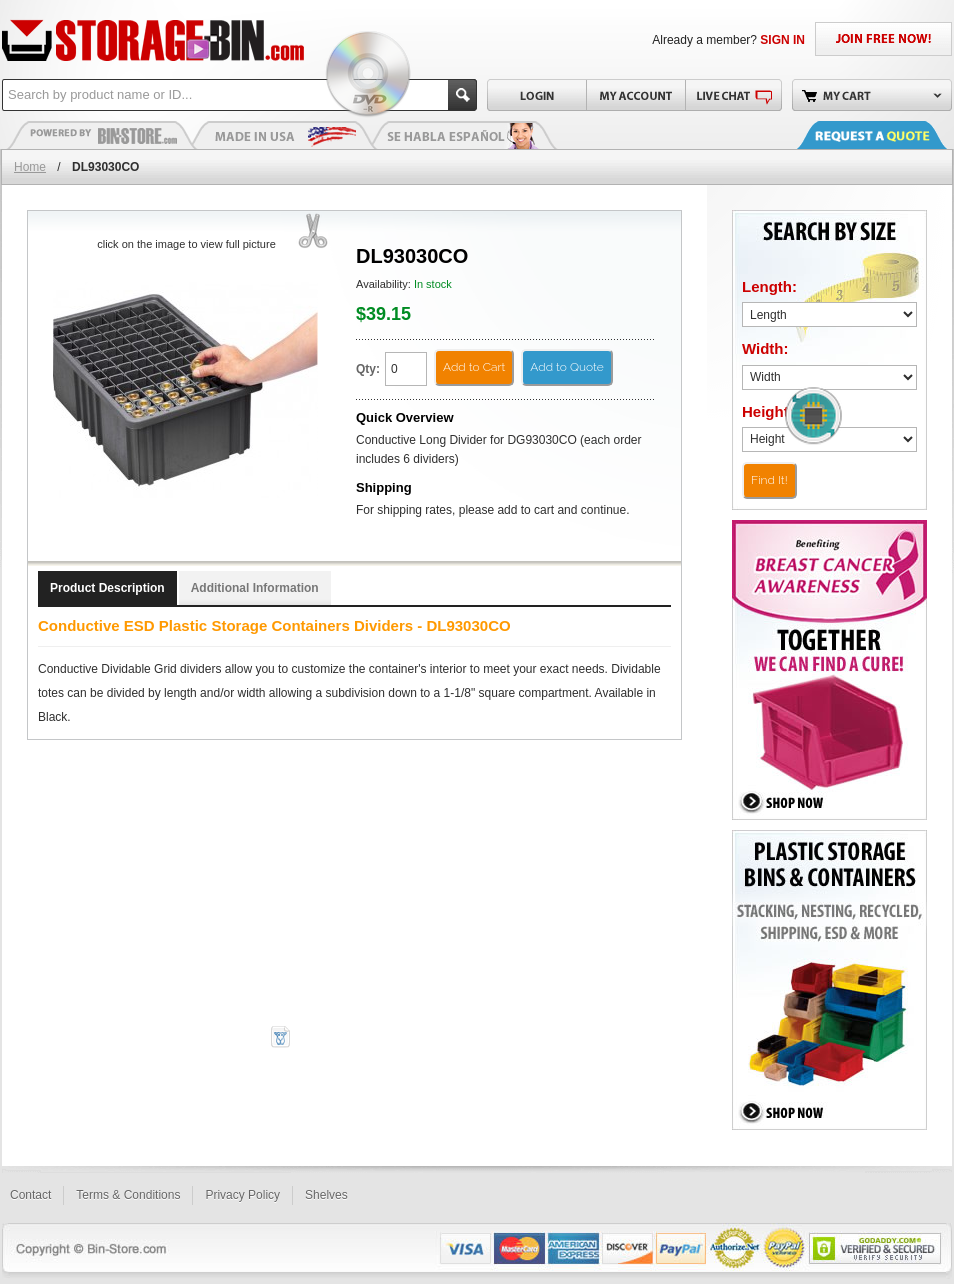 This screenshot has width=954, height=1284. What do you see at coordinates (280, 1036) in the screenshot?
I see `indicates a perl script or program file` at bounding box center [280, 1036].